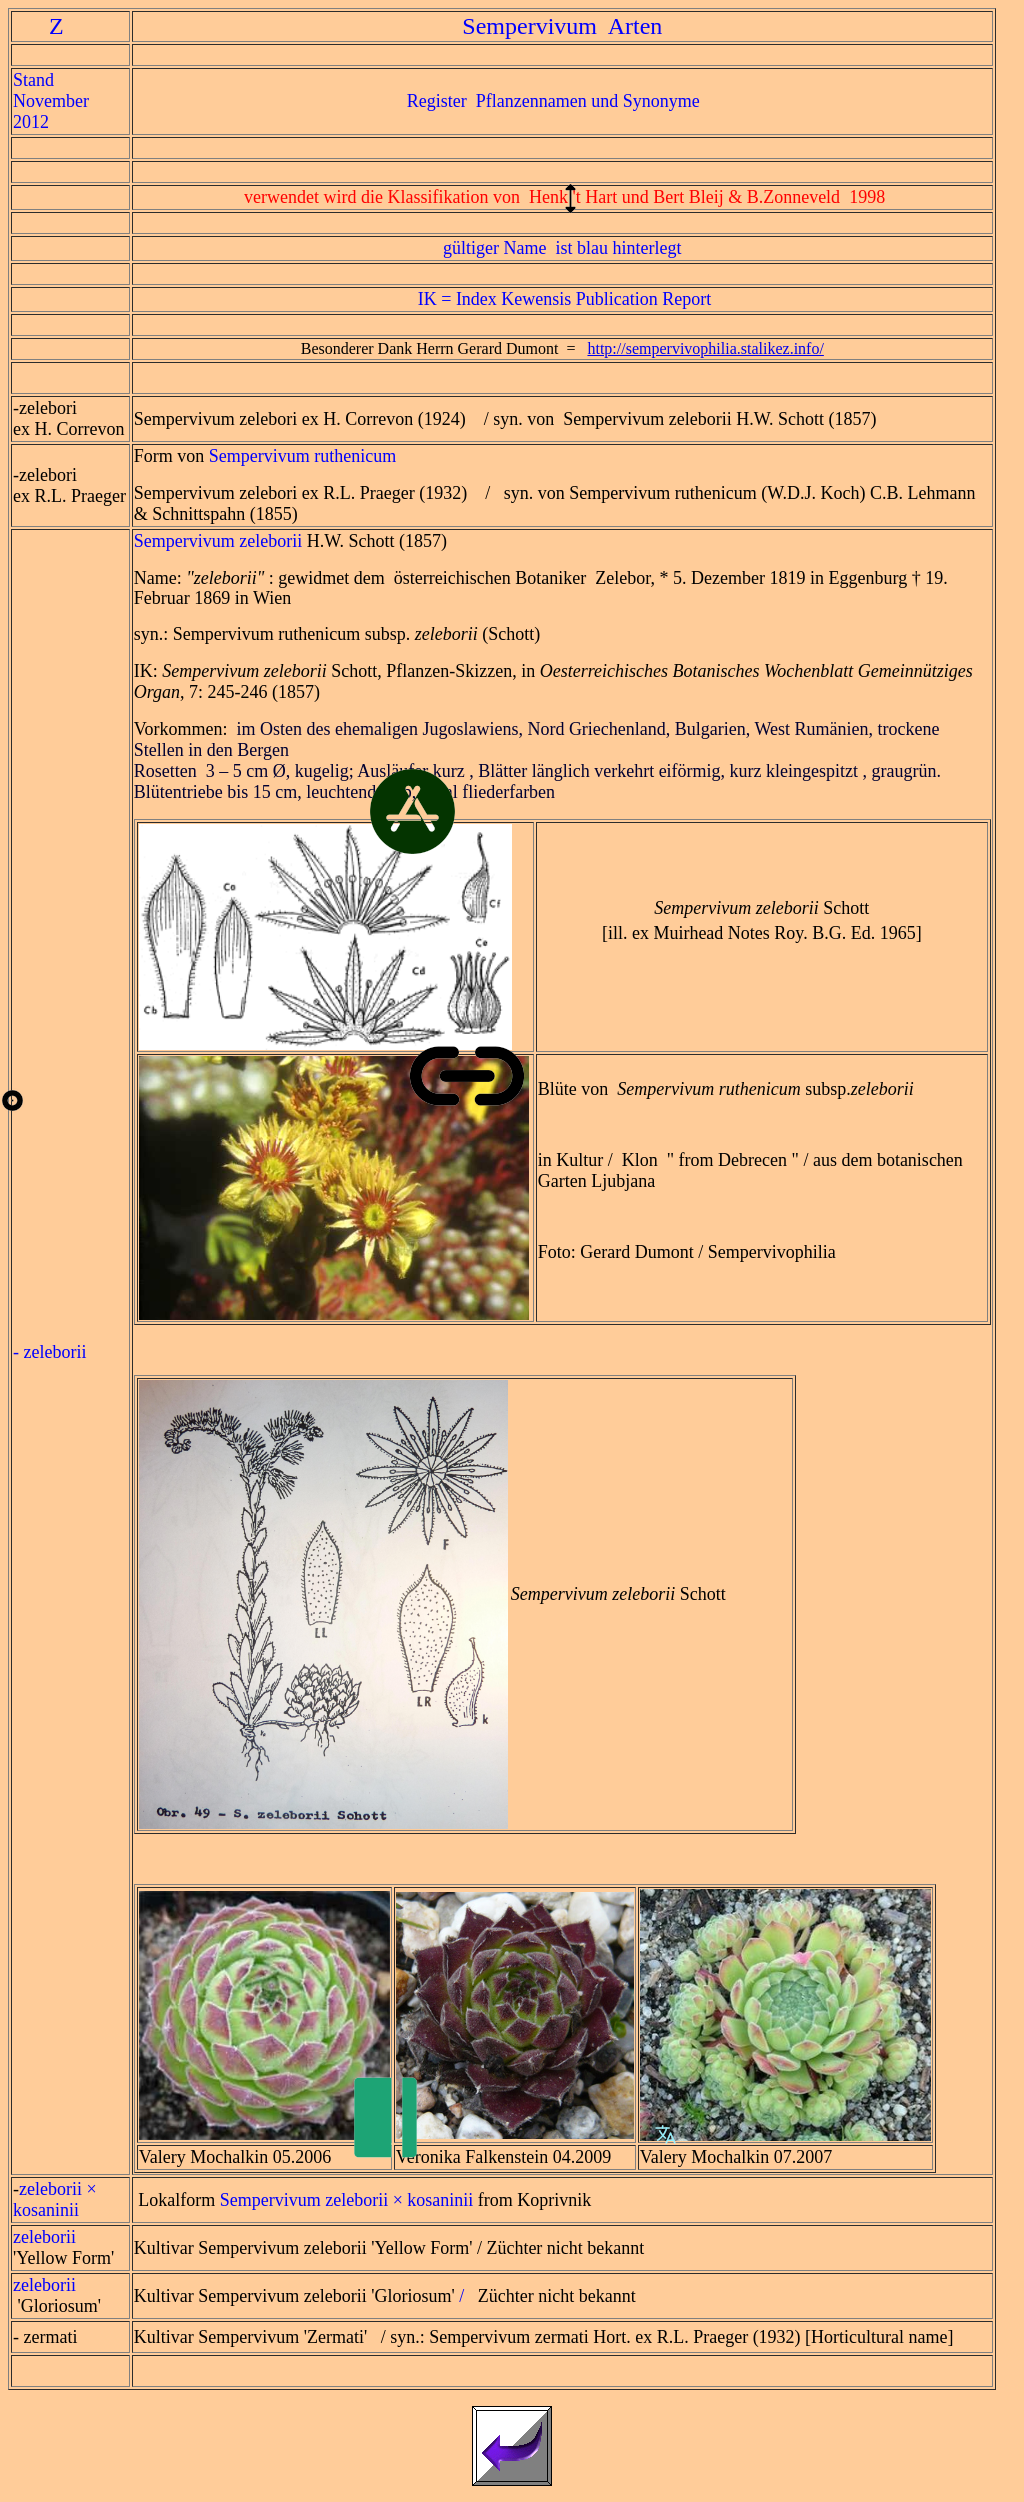  I want to click on open your journal or diary, so click(385, 2117).